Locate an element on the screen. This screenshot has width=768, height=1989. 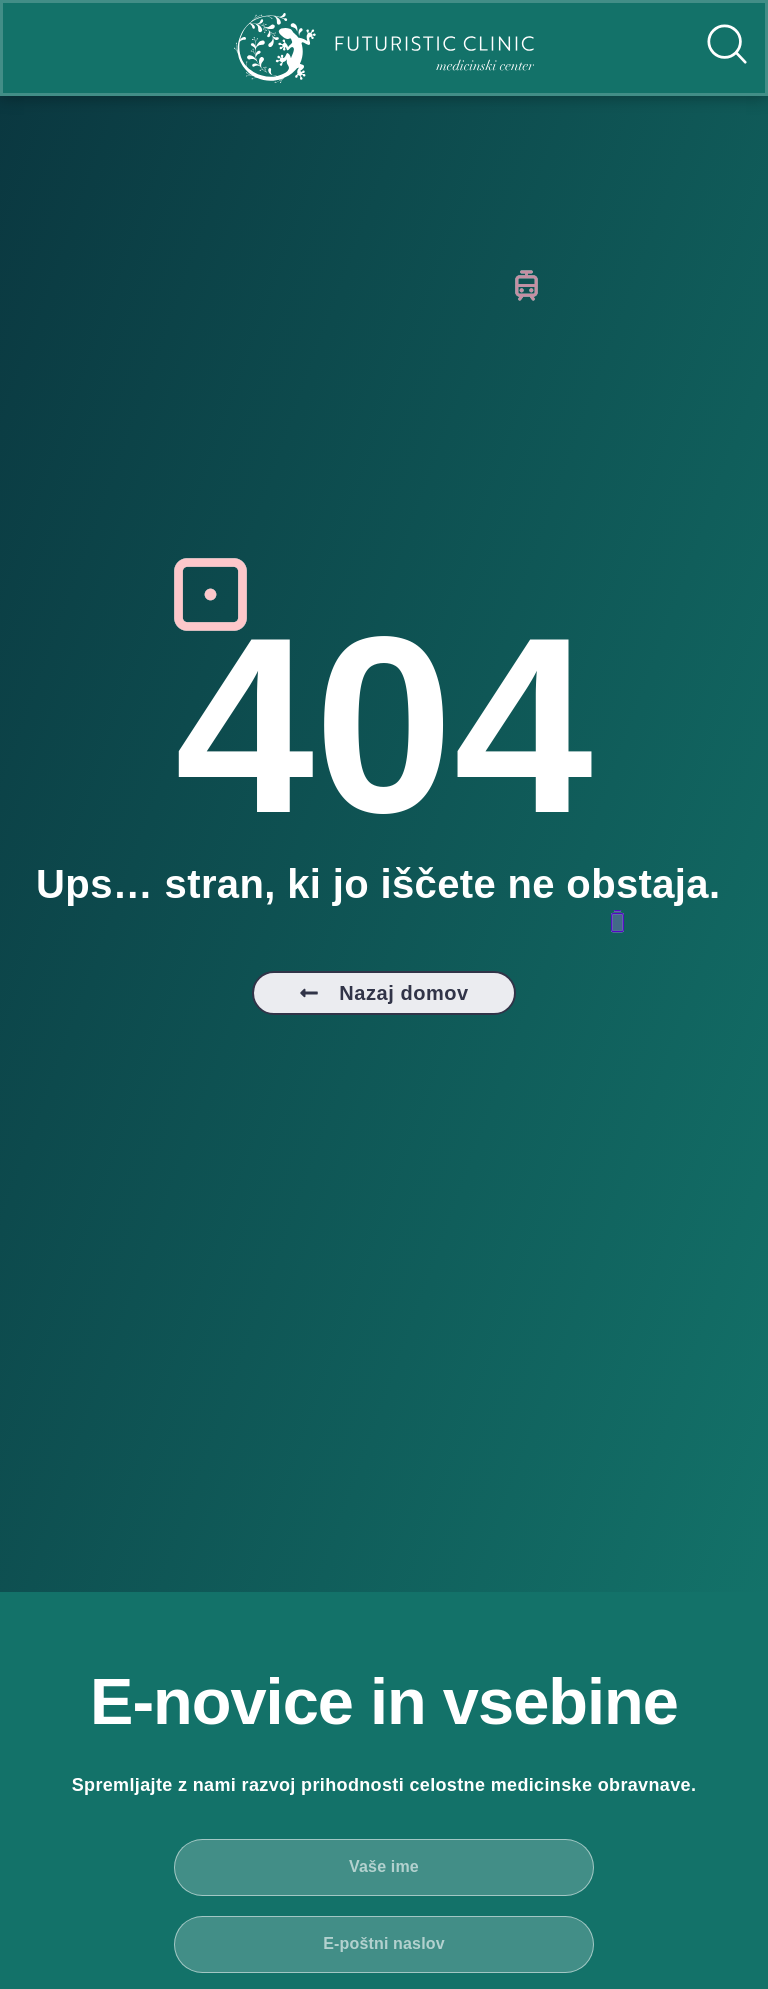
view tram or light rail transit options is located at coordinates (526, 285).